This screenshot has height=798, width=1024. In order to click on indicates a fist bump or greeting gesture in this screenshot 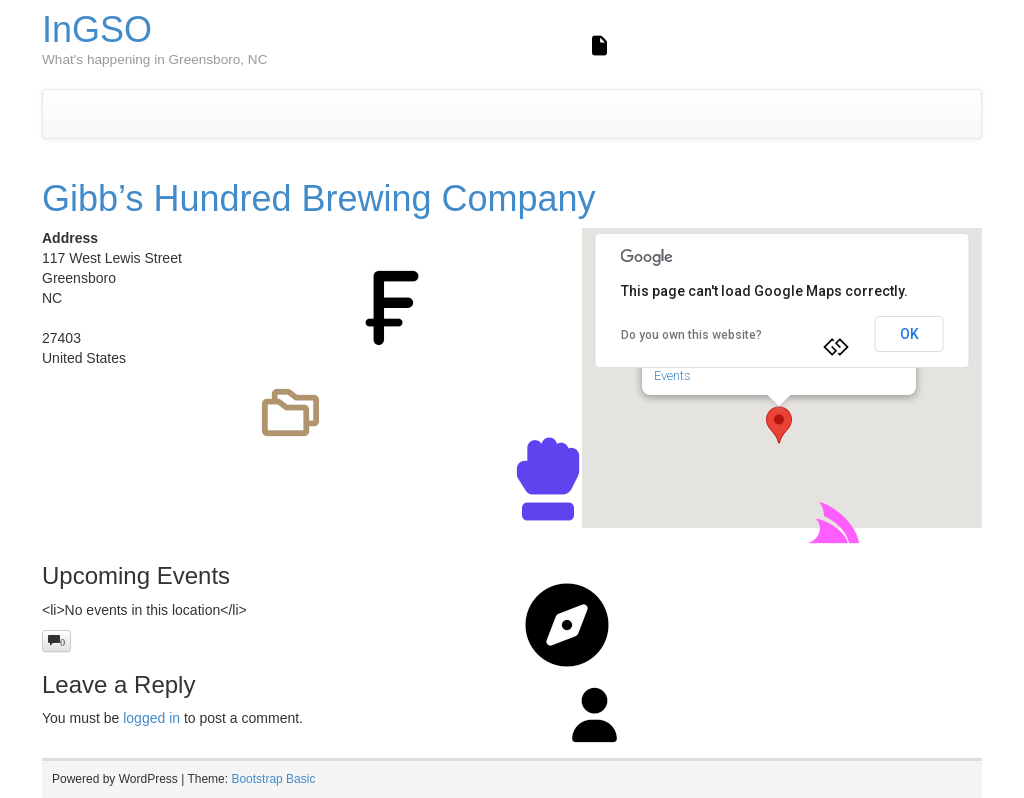, I will do `click(548, 479)`.